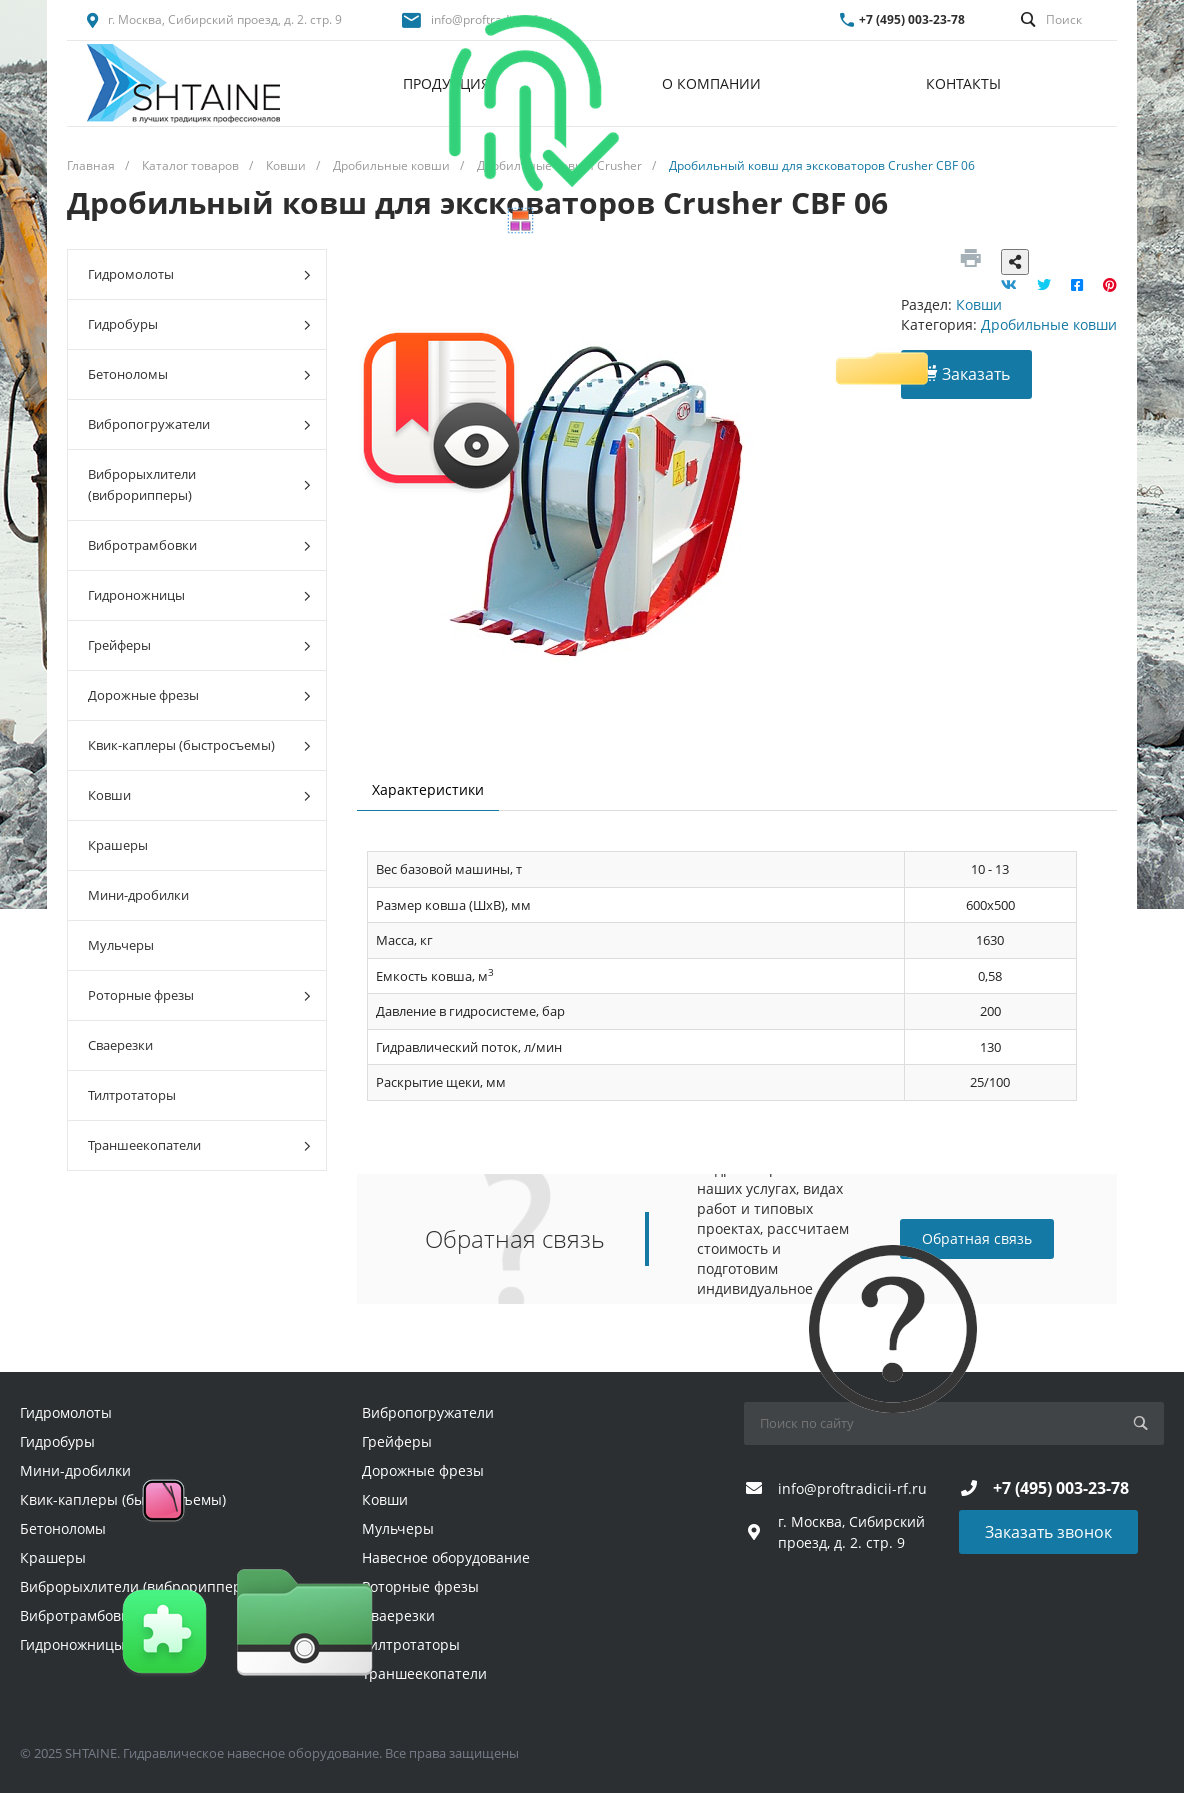 Image resolution: width=1184 pixels, height=1793 pixels. What do you see at coordinates (163, 1500) in the screenshot?
I see `open bleachbit system cleaner app` at bounding box center [163, 1500].